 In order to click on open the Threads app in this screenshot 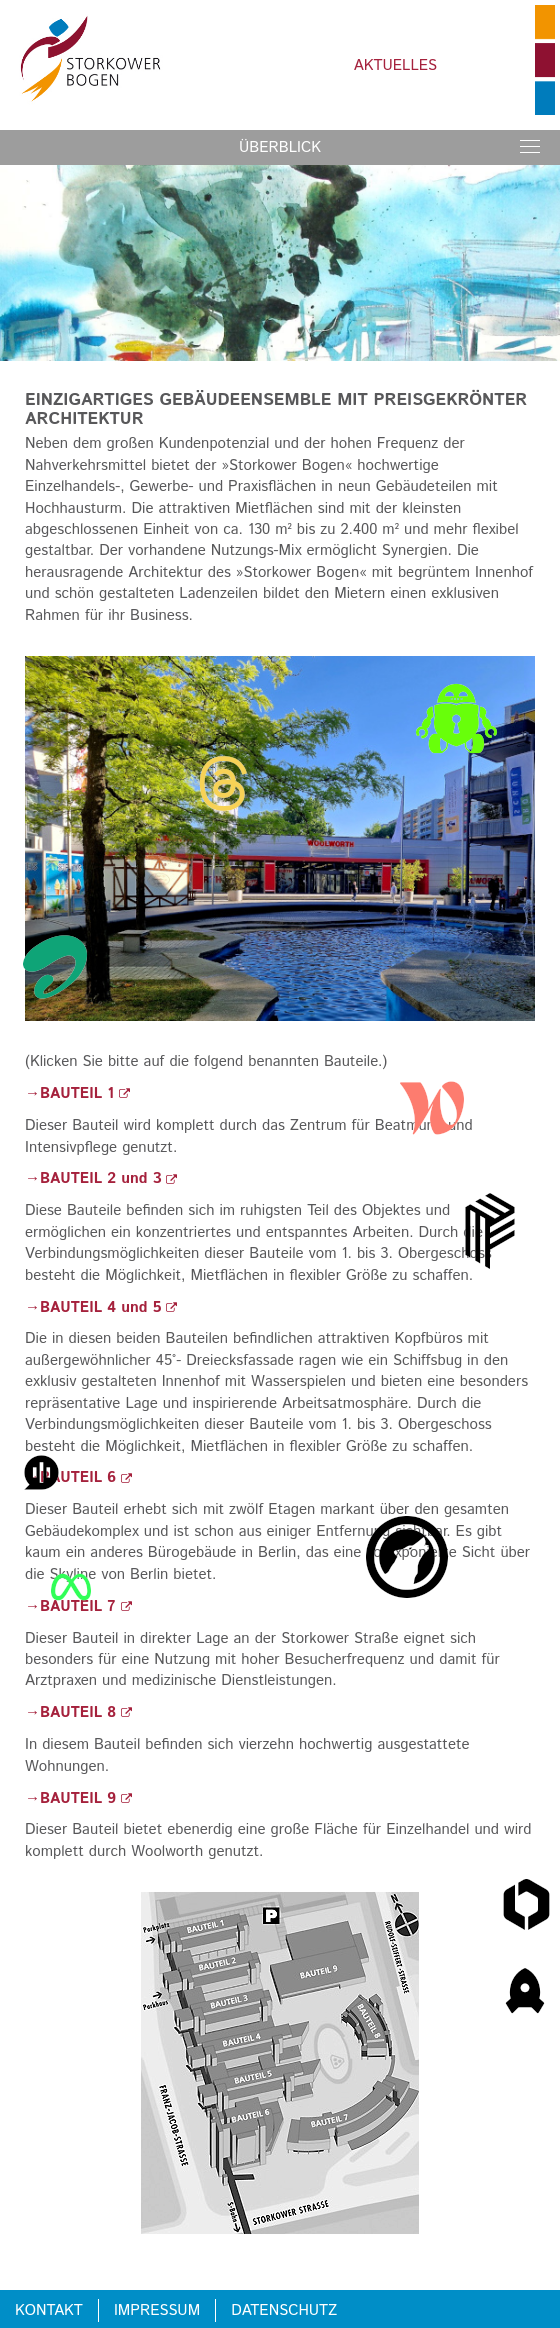, I will do `click(223, 783)`.